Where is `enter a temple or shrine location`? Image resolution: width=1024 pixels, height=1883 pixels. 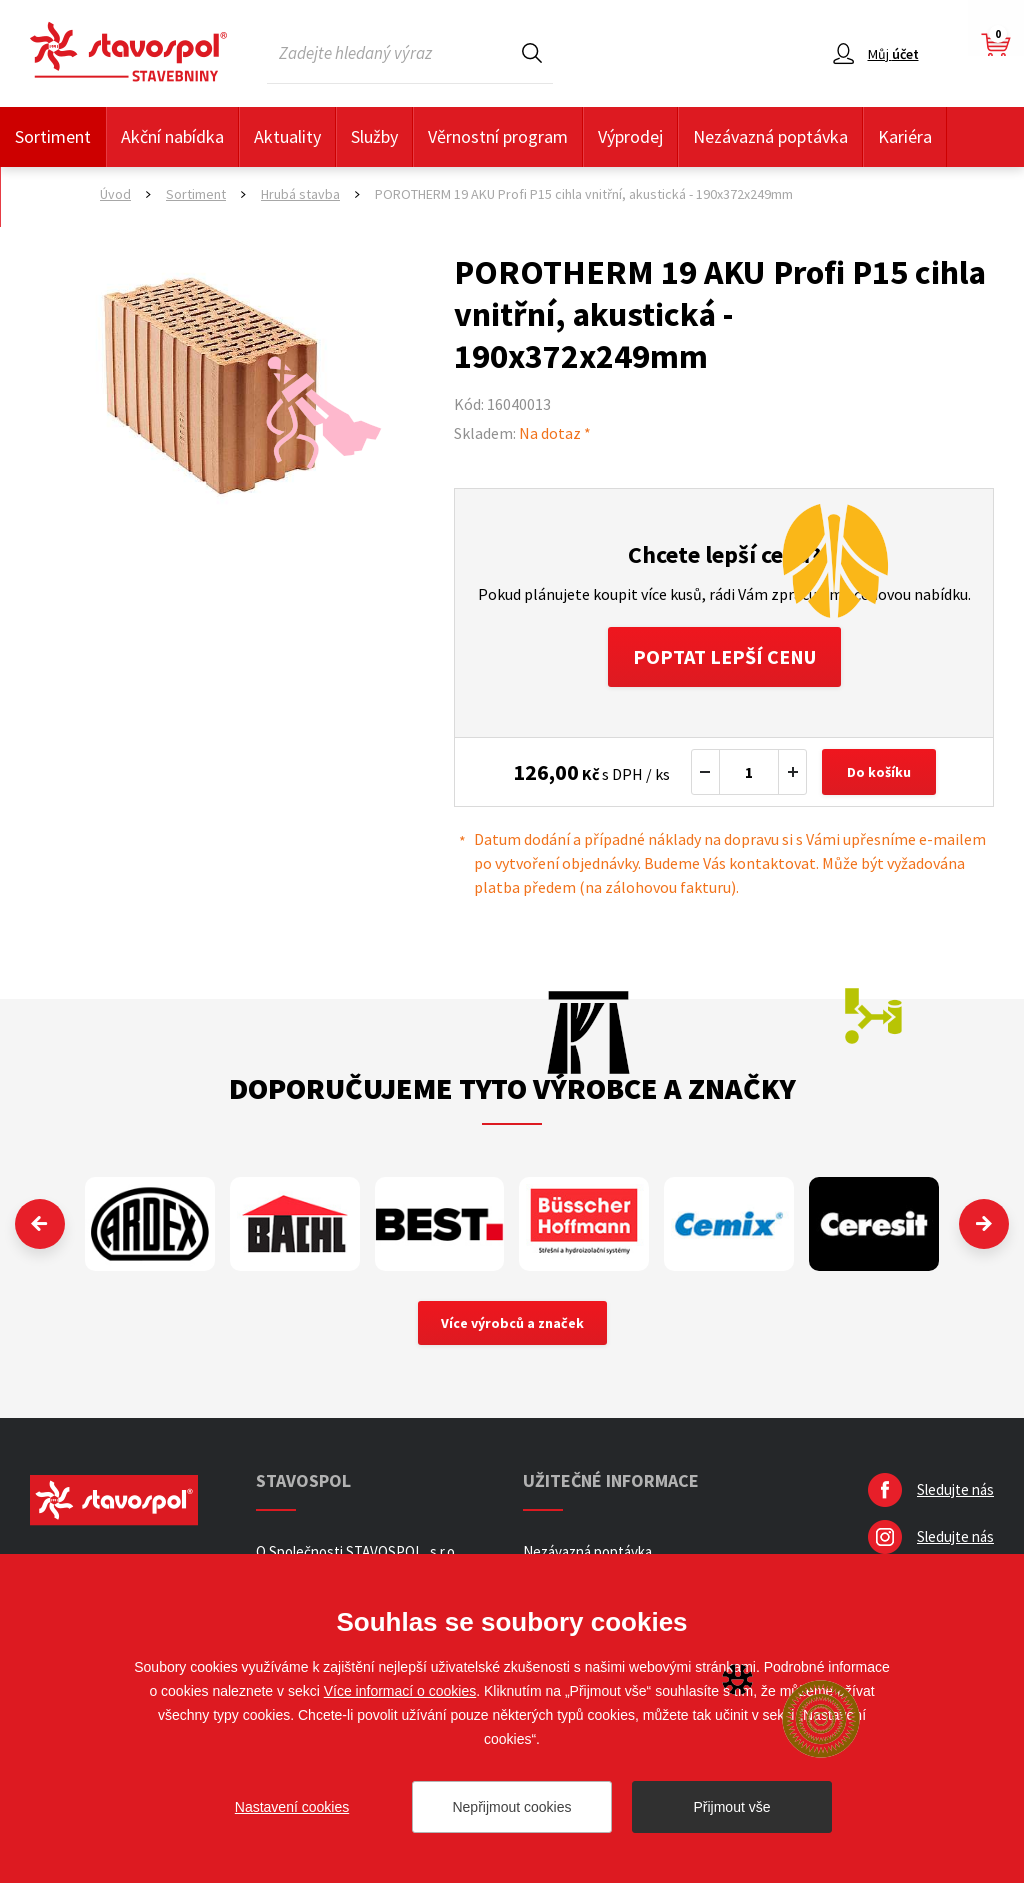 enter a temple or shrine location is located at coordinates (588, 1032).